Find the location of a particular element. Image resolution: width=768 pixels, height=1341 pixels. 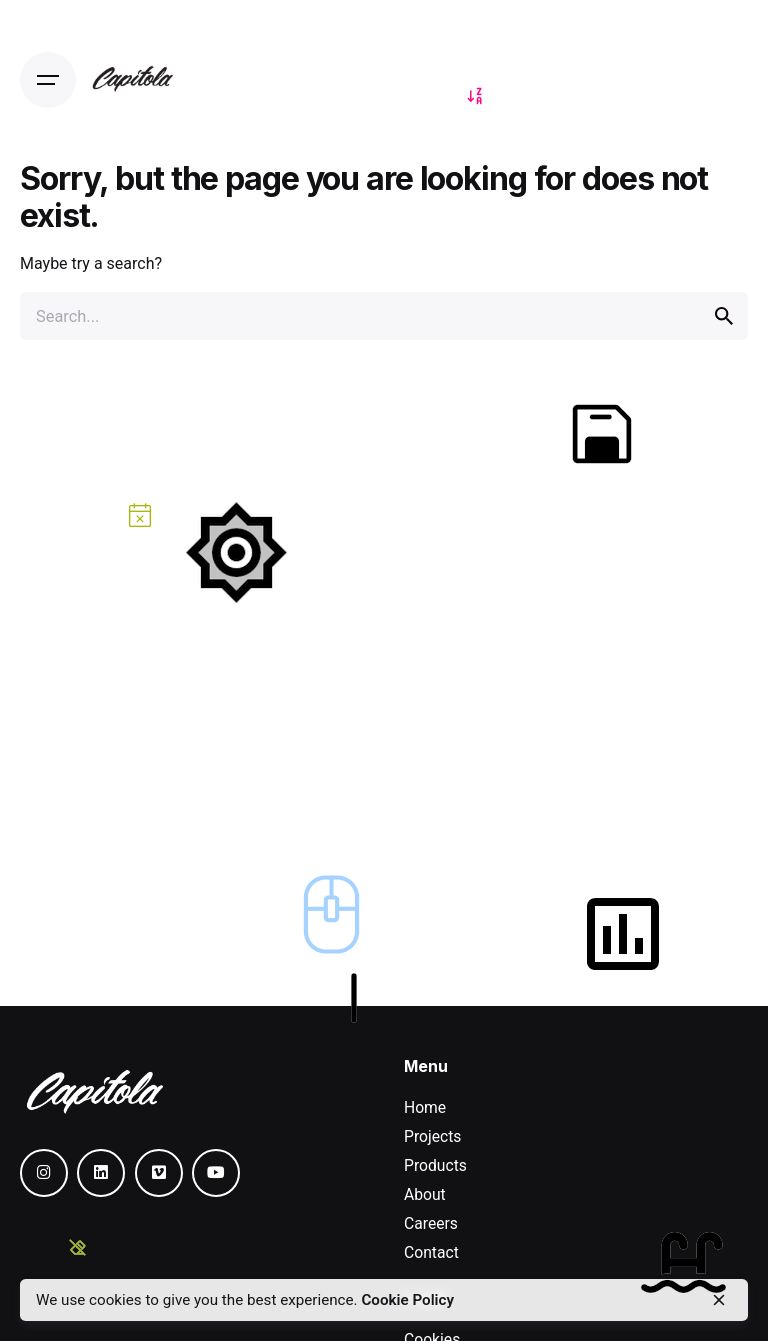

middle mouse button click action is located at coordinates (331, 914).